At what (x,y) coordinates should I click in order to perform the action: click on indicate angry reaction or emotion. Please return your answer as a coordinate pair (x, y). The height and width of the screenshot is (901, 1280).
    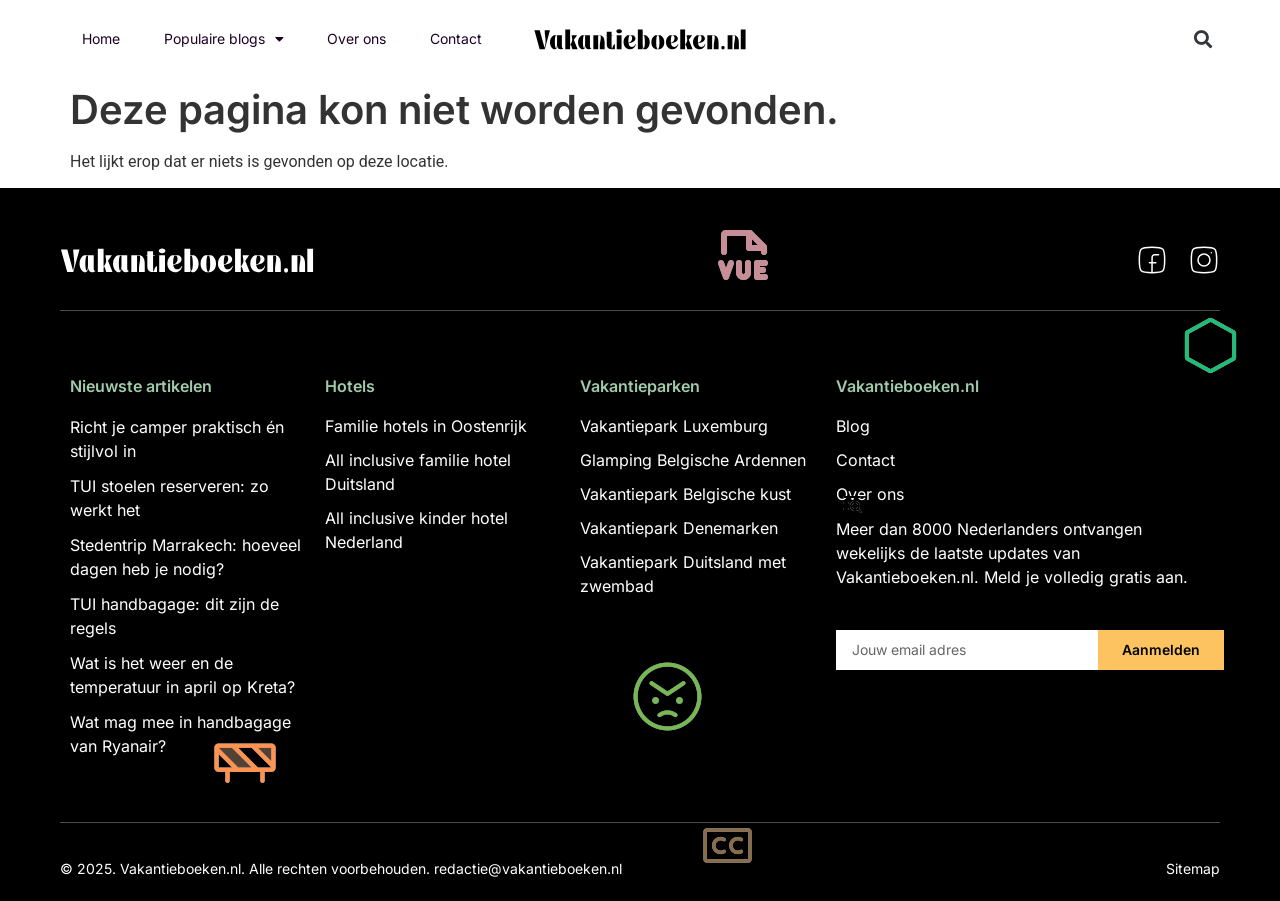
    Looking at the image, I should click on (667, 696).